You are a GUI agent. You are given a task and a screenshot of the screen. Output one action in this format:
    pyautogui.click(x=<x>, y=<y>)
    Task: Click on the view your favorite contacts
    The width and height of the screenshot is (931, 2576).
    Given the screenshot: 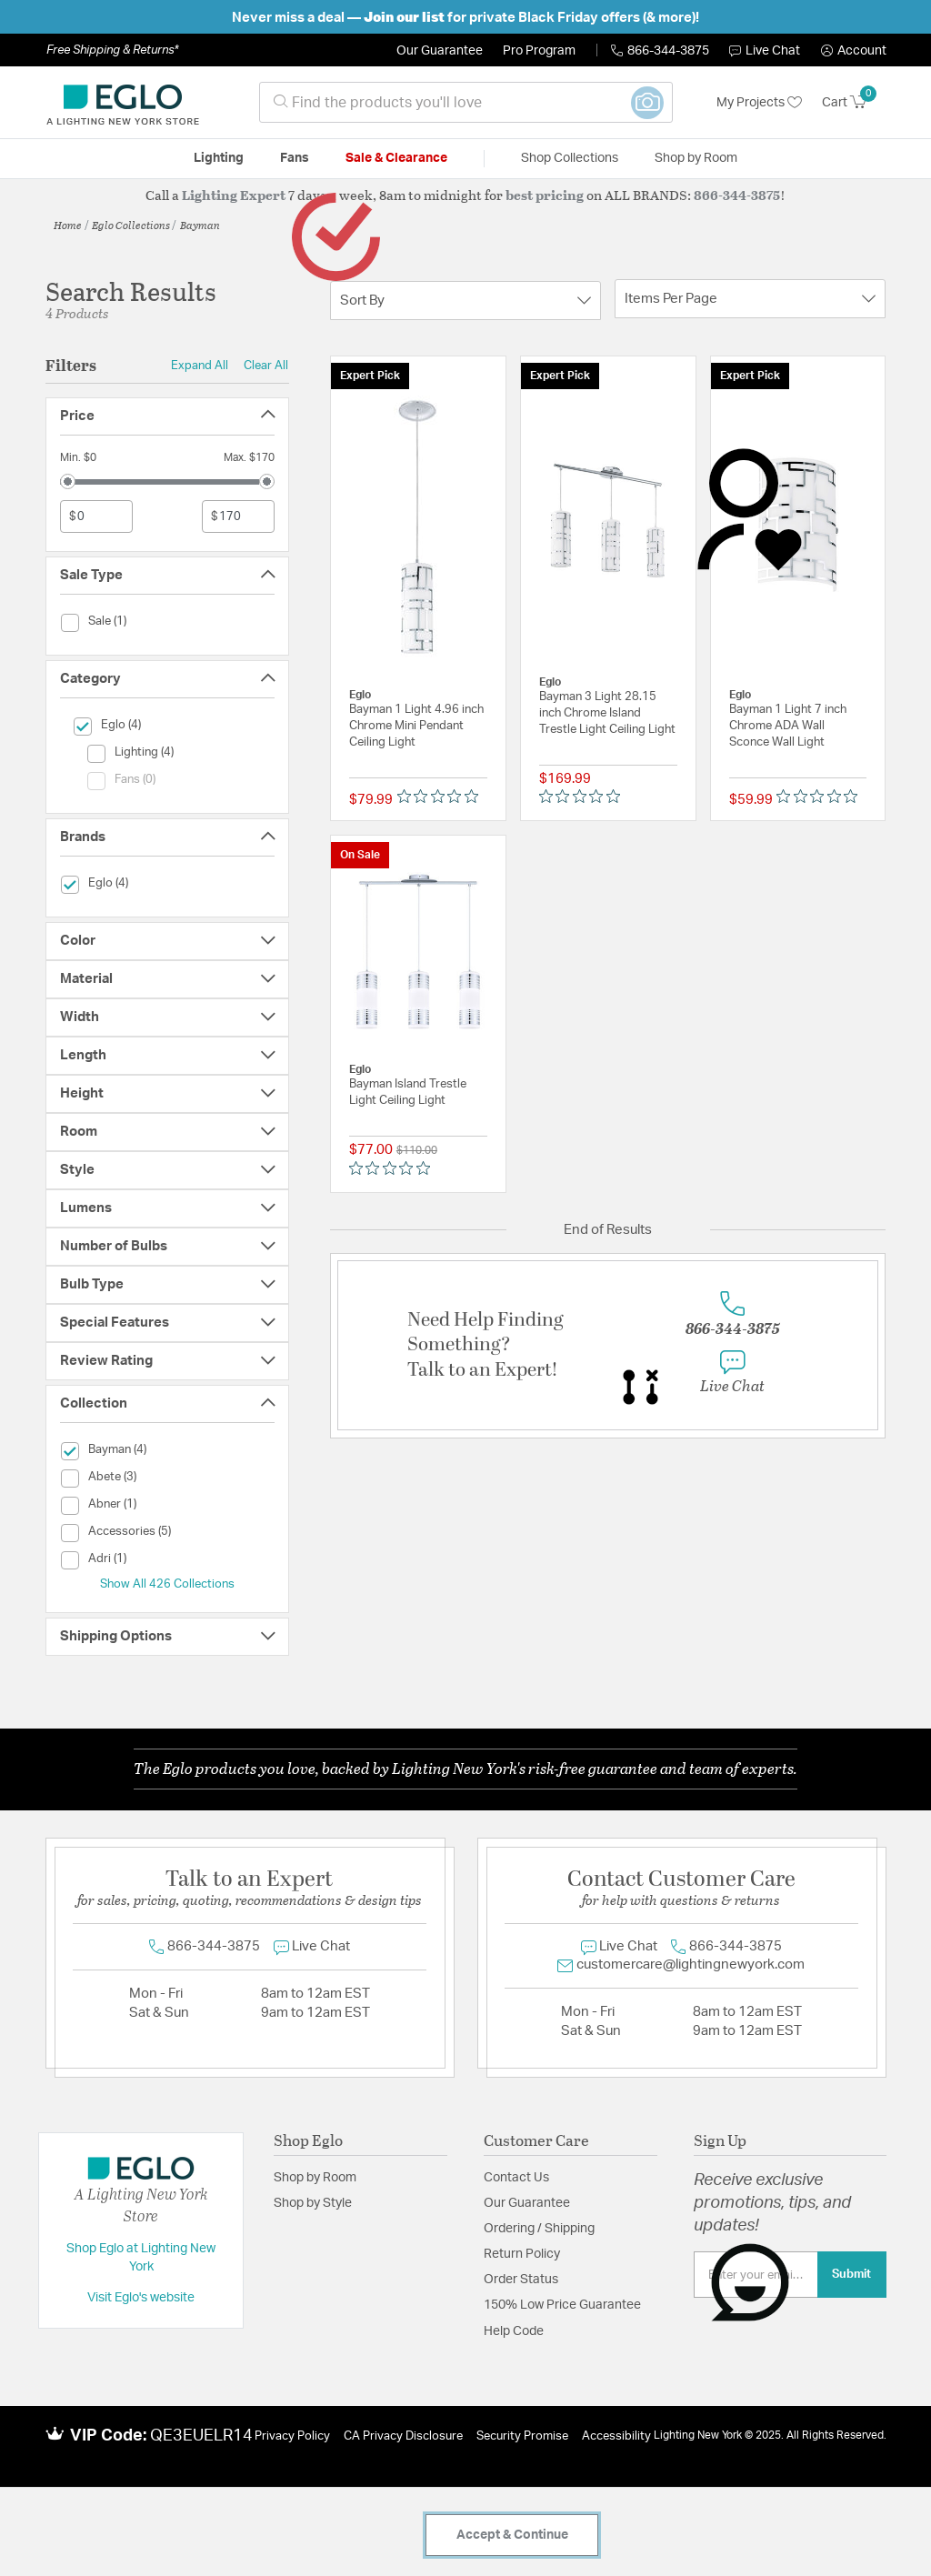 What is the action you would take?
    pyautogui.click(x=744, y=512)
    